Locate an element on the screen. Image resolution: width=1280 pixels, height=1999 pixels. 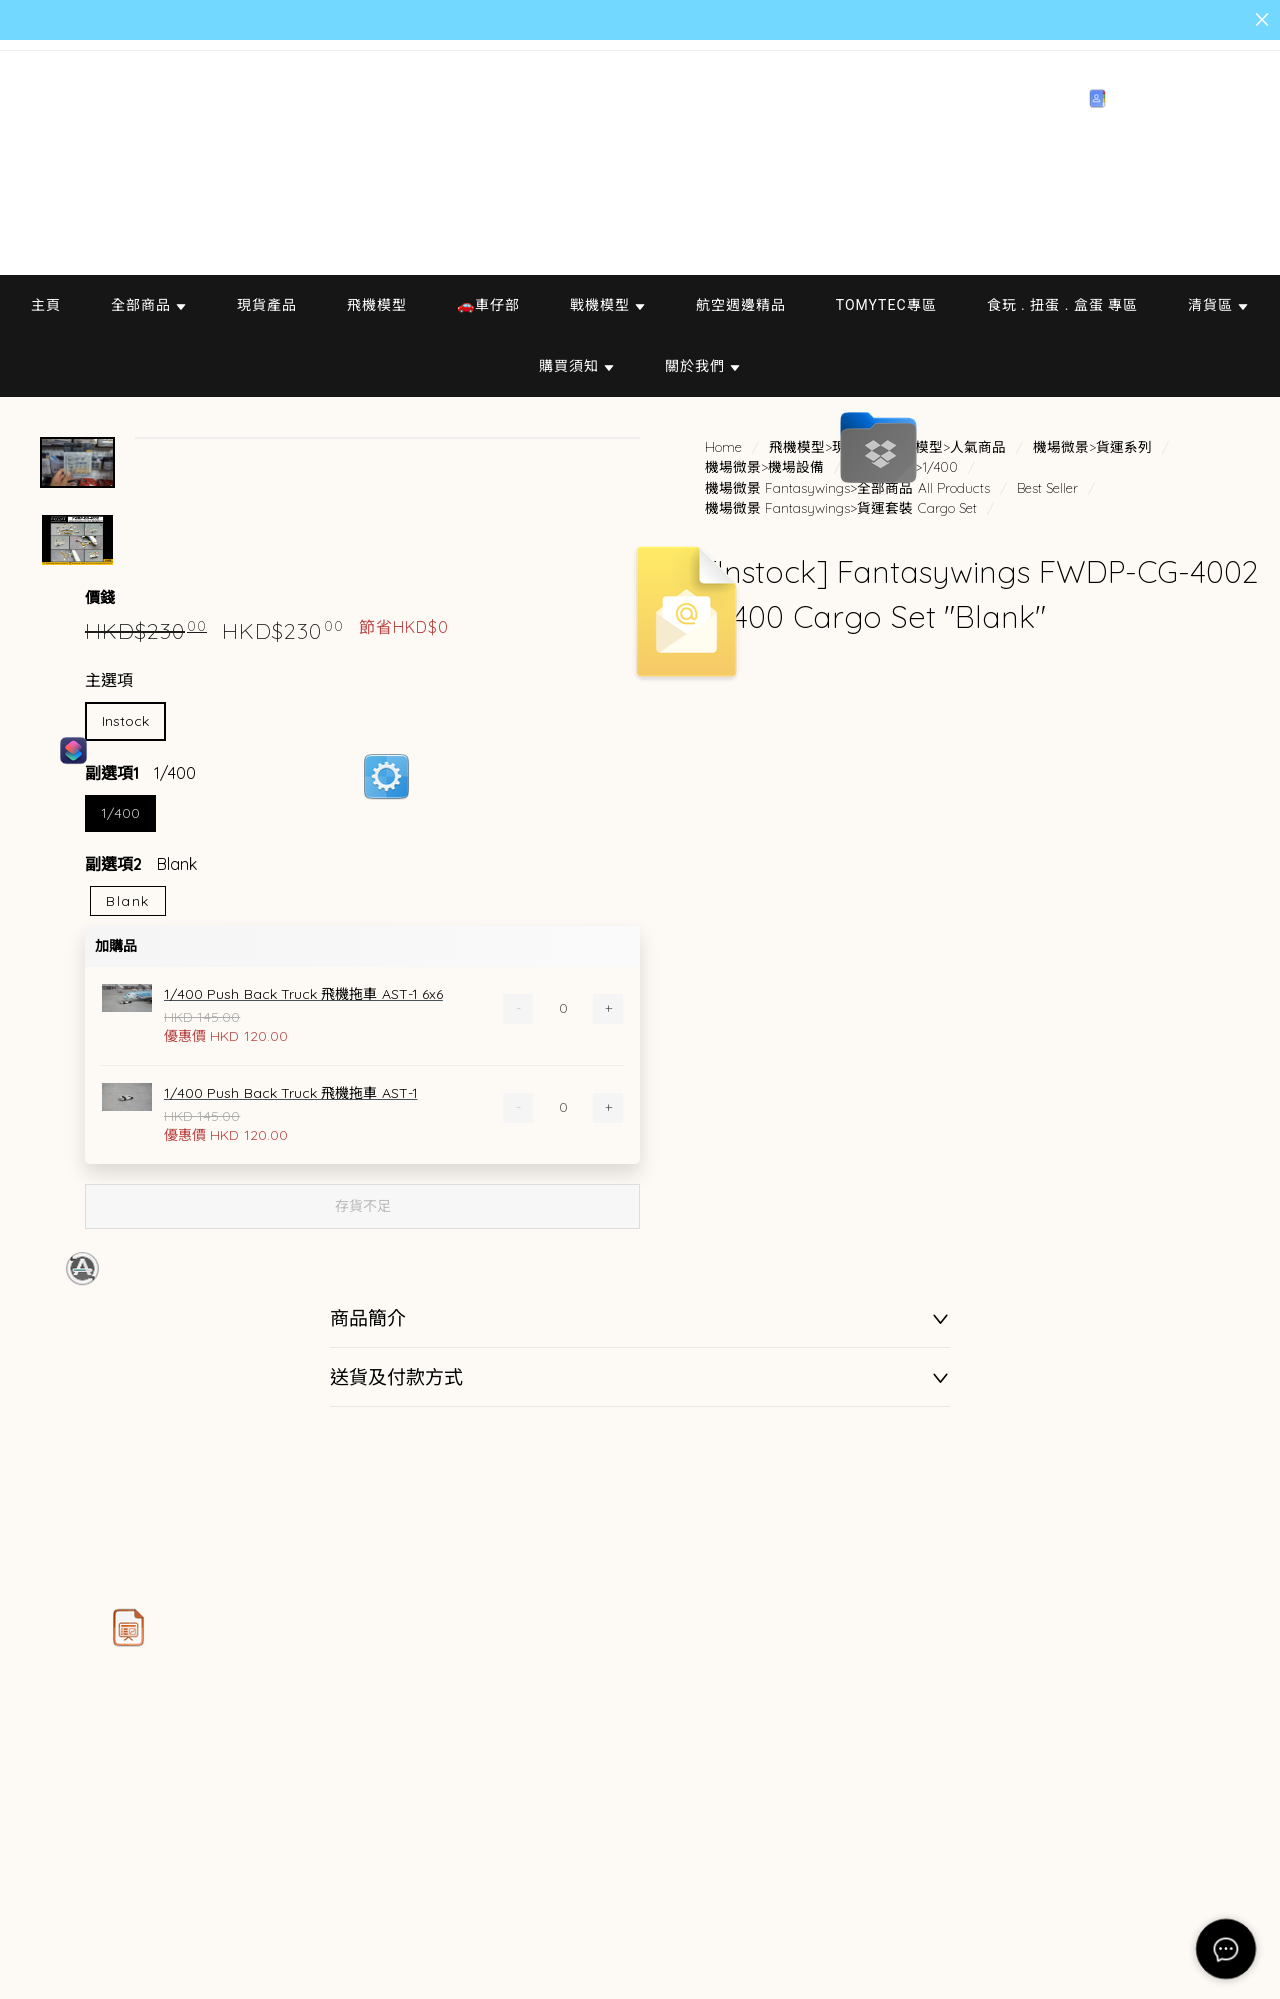
open the shortcuts app to create or run automations is located at coordinates (73, 750).